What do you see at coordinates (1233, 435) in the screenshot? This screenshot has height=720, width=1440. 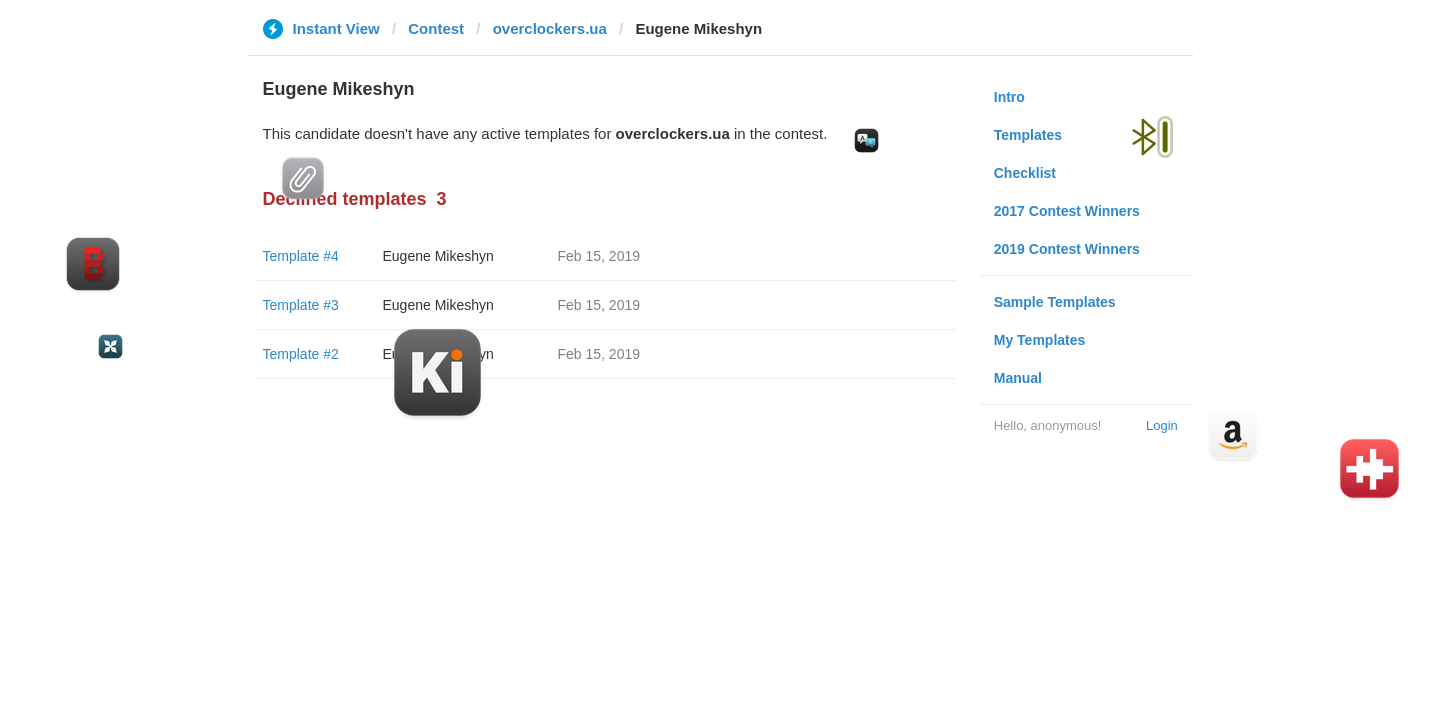 I see `open the Amazon shopping app` at bounding box center [1233, 435].